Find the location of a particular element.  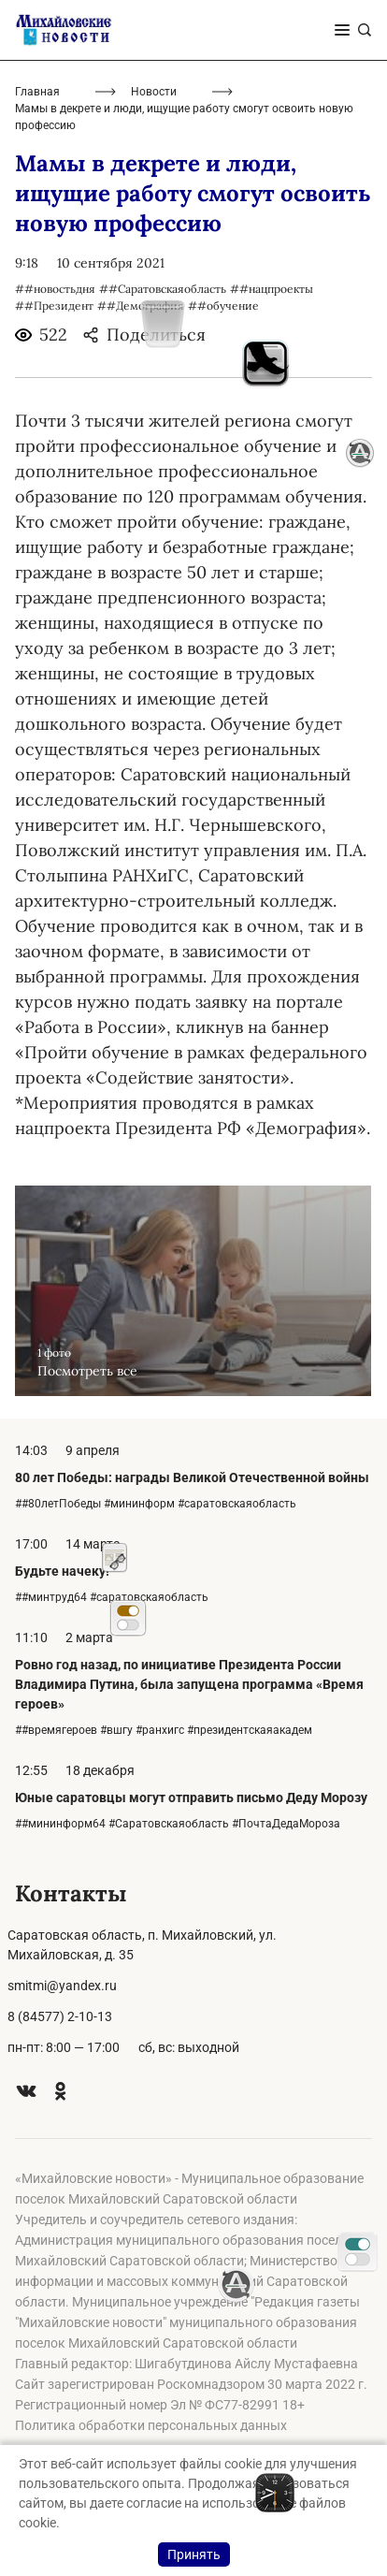

open the software update manager is located at coordinates (360, 453).